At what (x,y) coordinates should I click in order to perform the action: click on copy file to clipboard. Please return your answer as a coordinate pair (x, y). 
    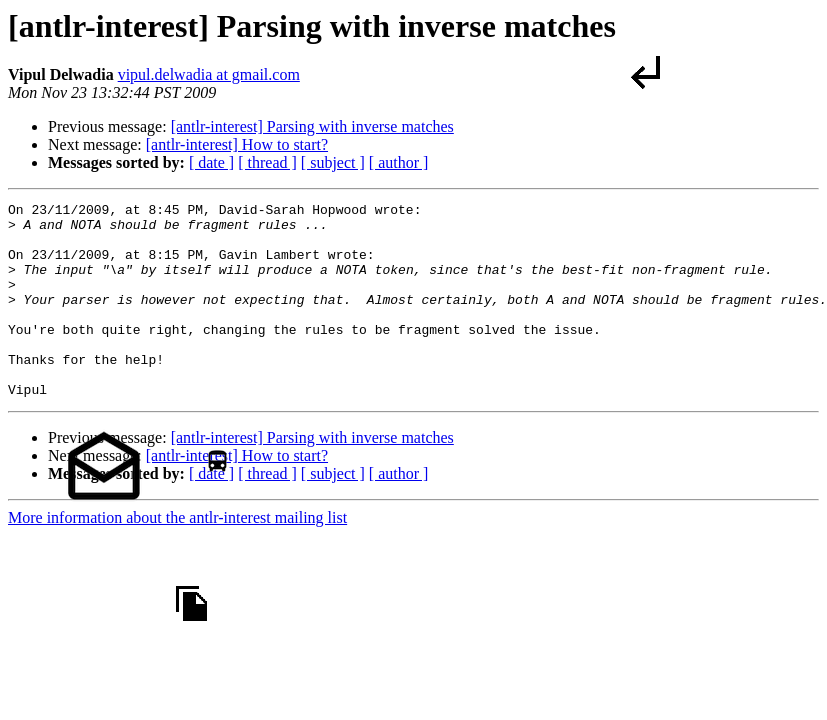
    Looking at the image, I should click on (192, 603).